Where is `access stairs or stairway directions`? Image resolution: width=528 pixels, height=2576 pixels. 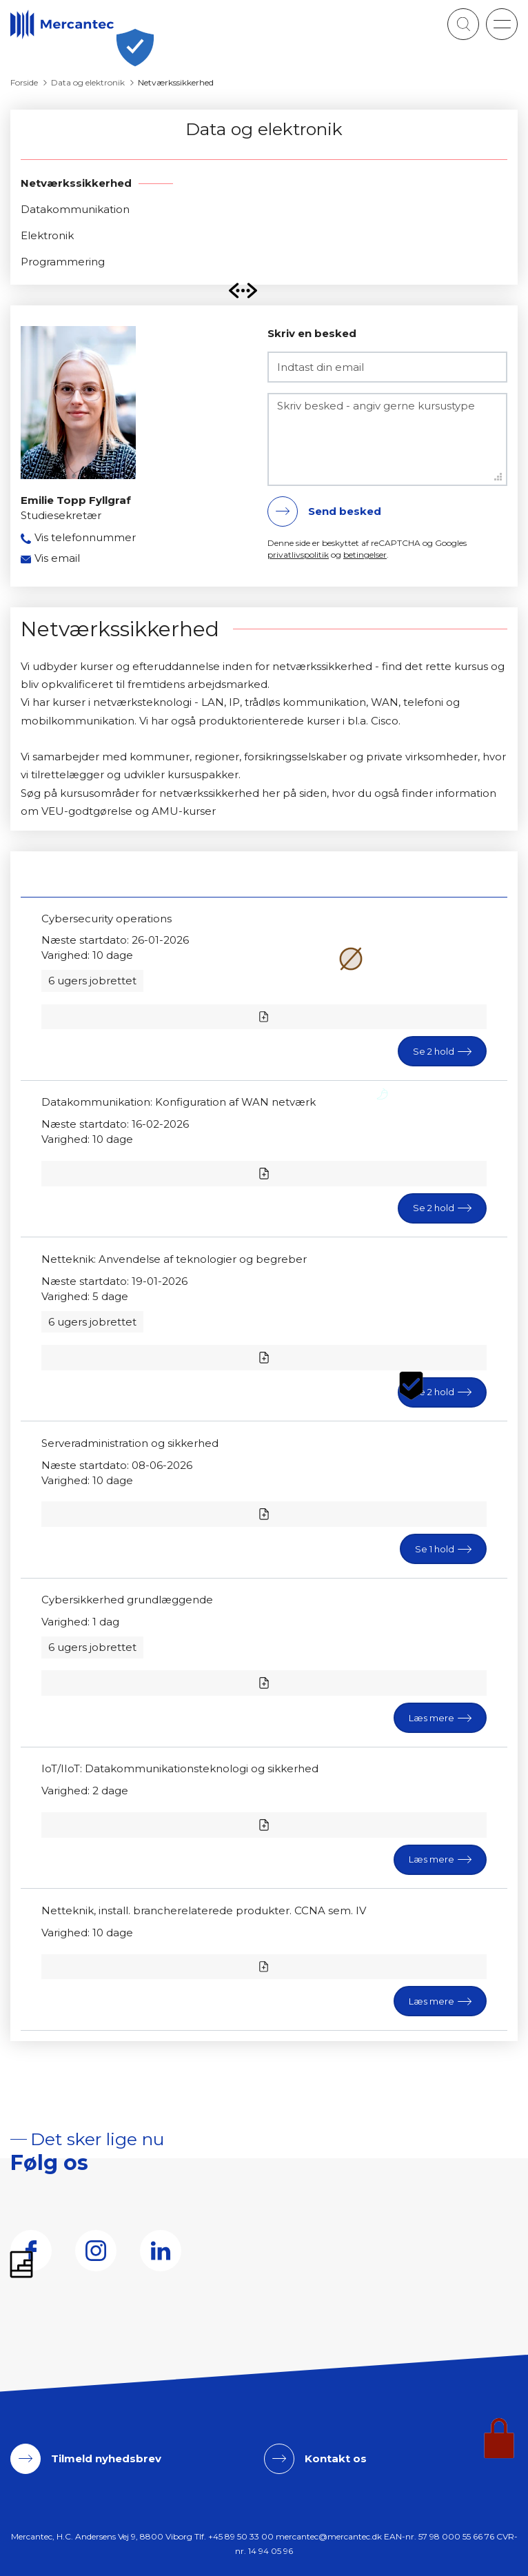 access stairs or stairway directions is located at coordinates (21, 2264).